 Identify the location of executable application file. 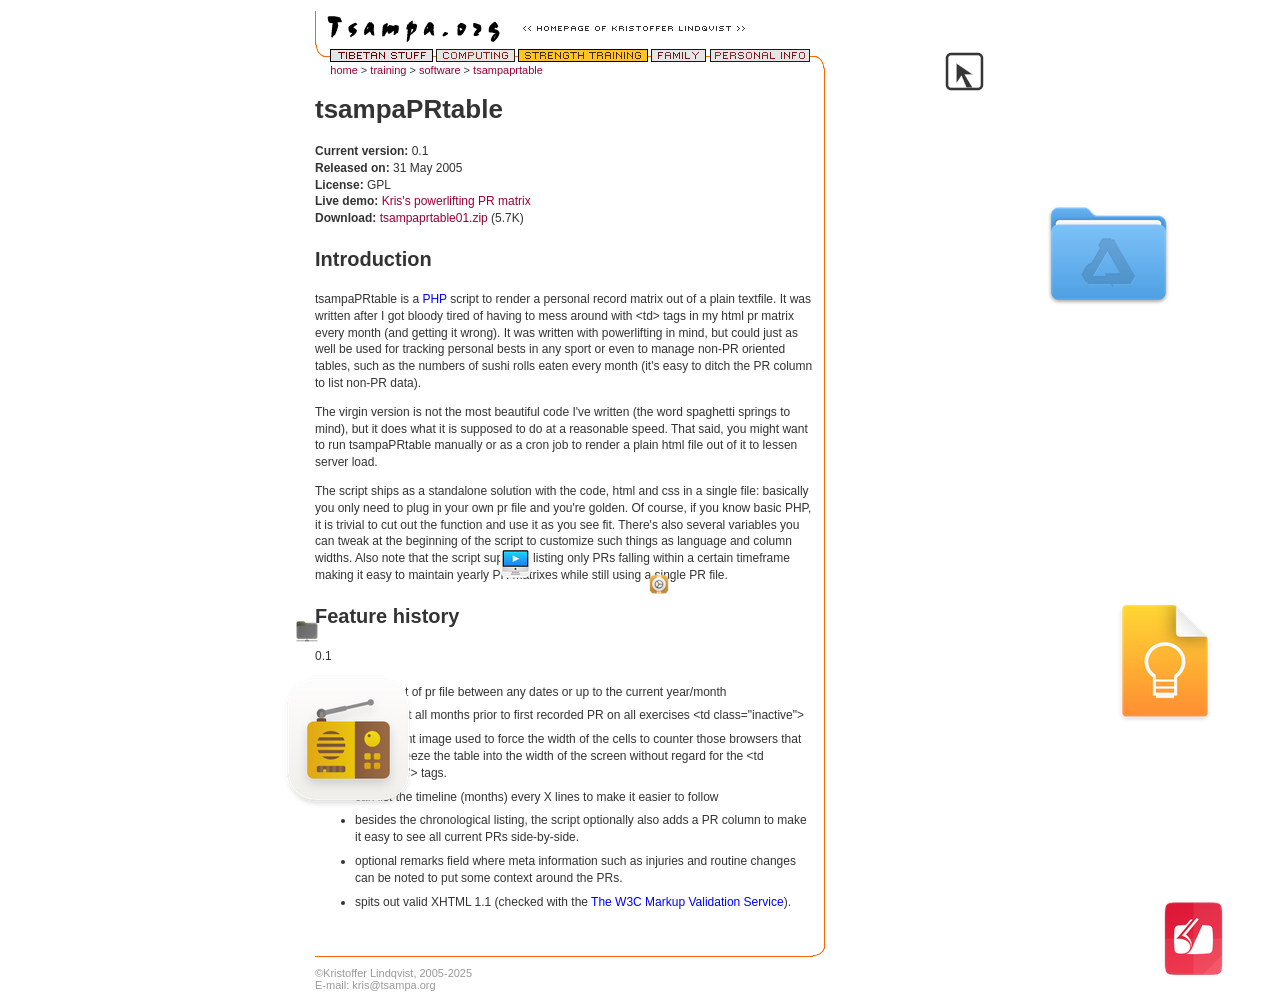
(659, 584).